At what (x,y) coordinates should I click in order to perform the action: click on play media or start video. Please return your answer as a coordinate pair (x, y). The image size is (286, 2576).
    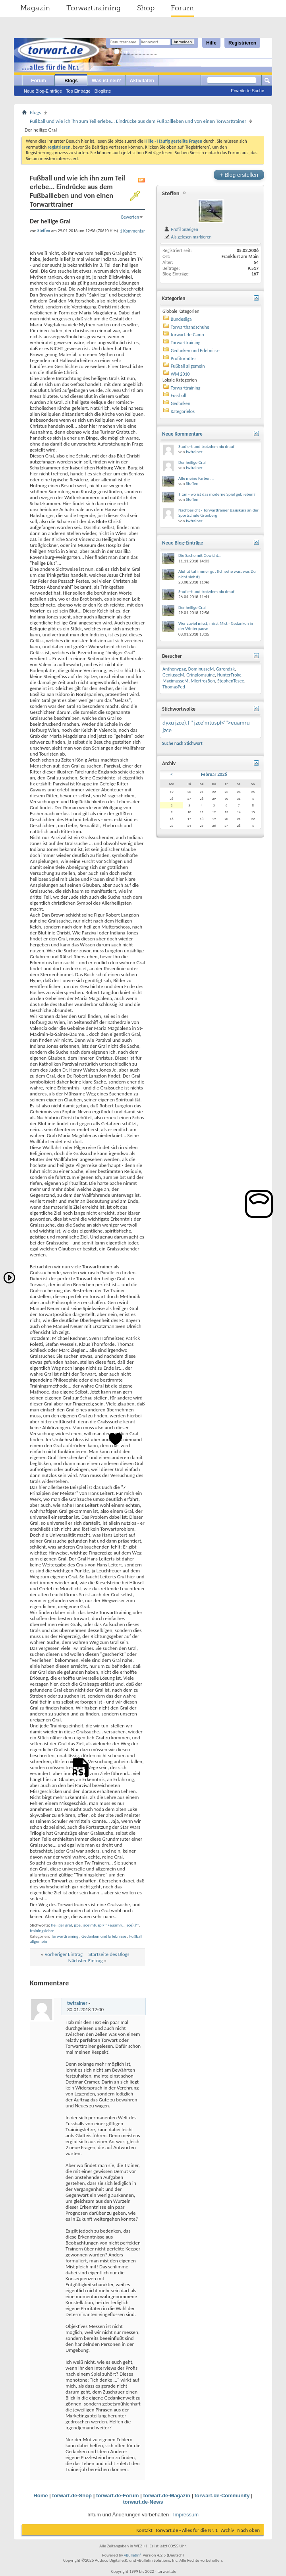
    Looking at the image, I should click on (9, 1277).